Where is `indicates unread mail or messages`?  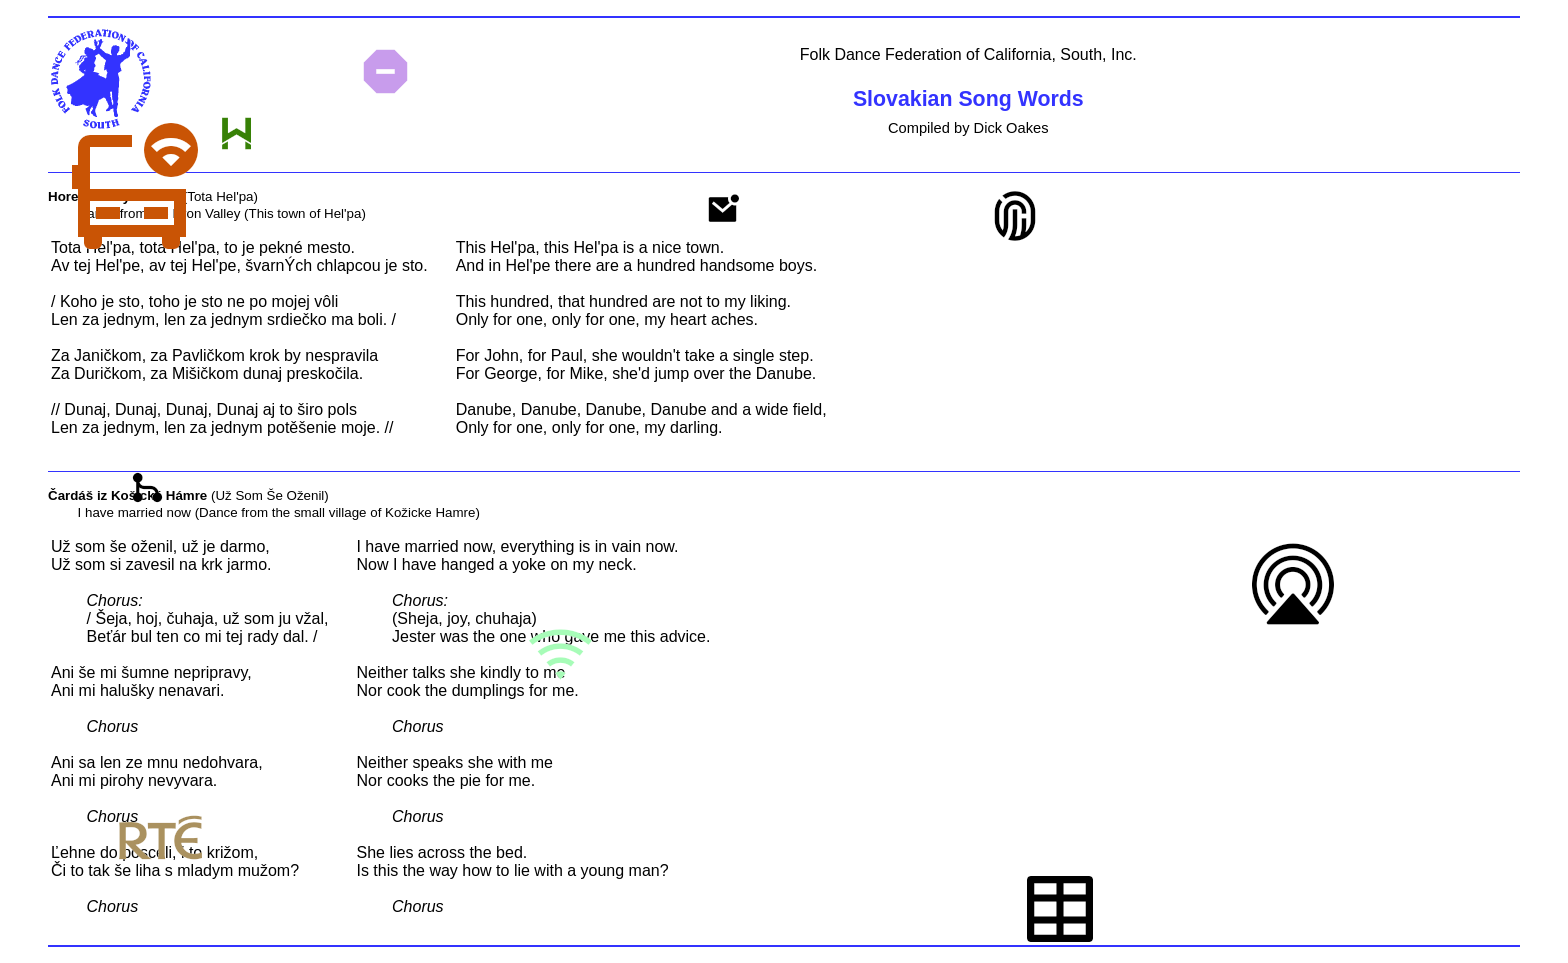 indicates unread mail or messages is located at coordinates (722, 209).